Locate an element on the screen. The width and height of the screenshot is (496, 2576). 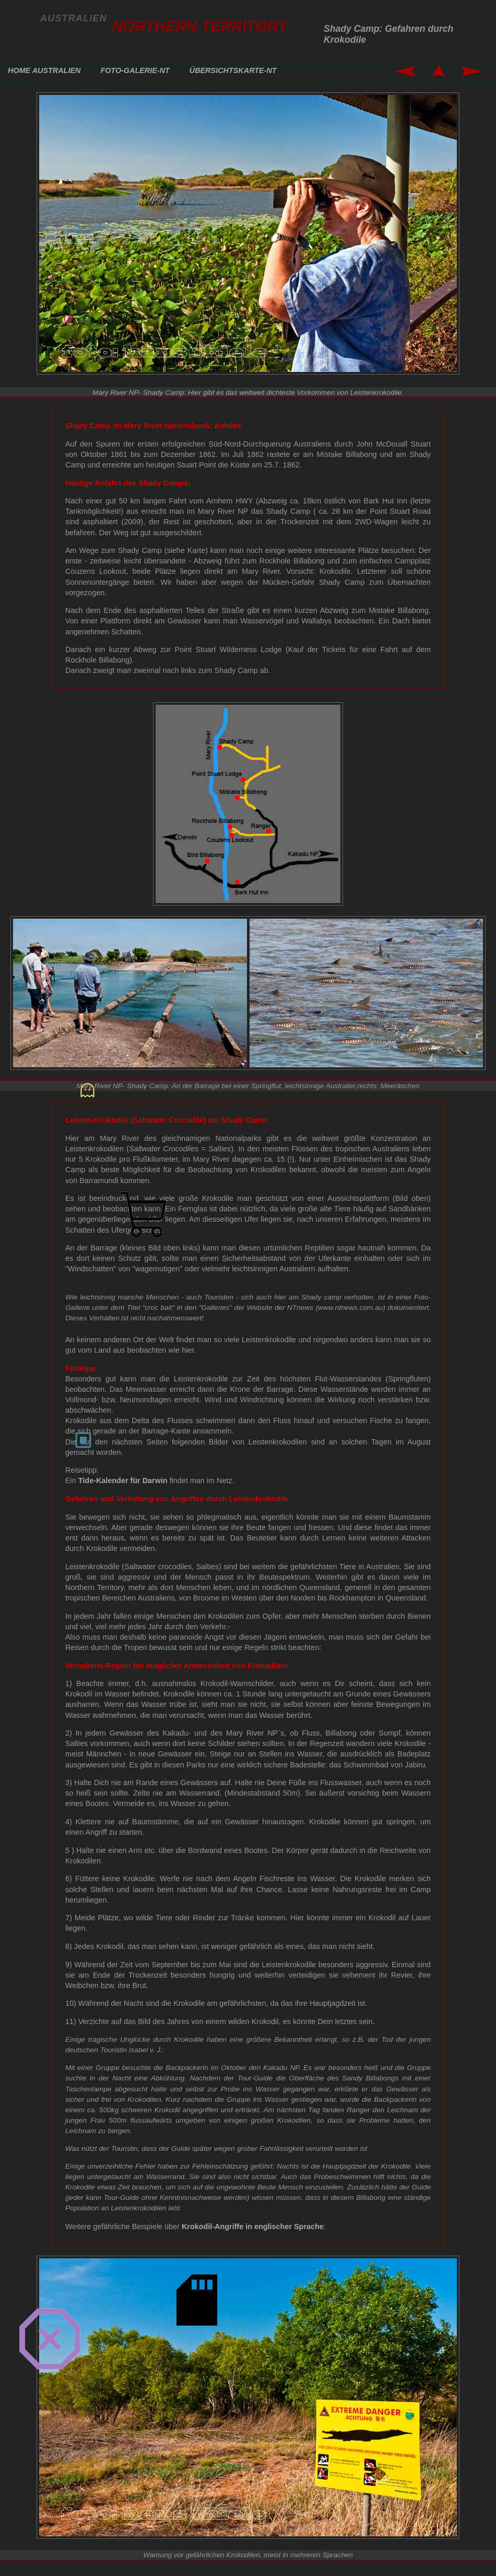
access sd card storage is located at coordinates (197, 2300).